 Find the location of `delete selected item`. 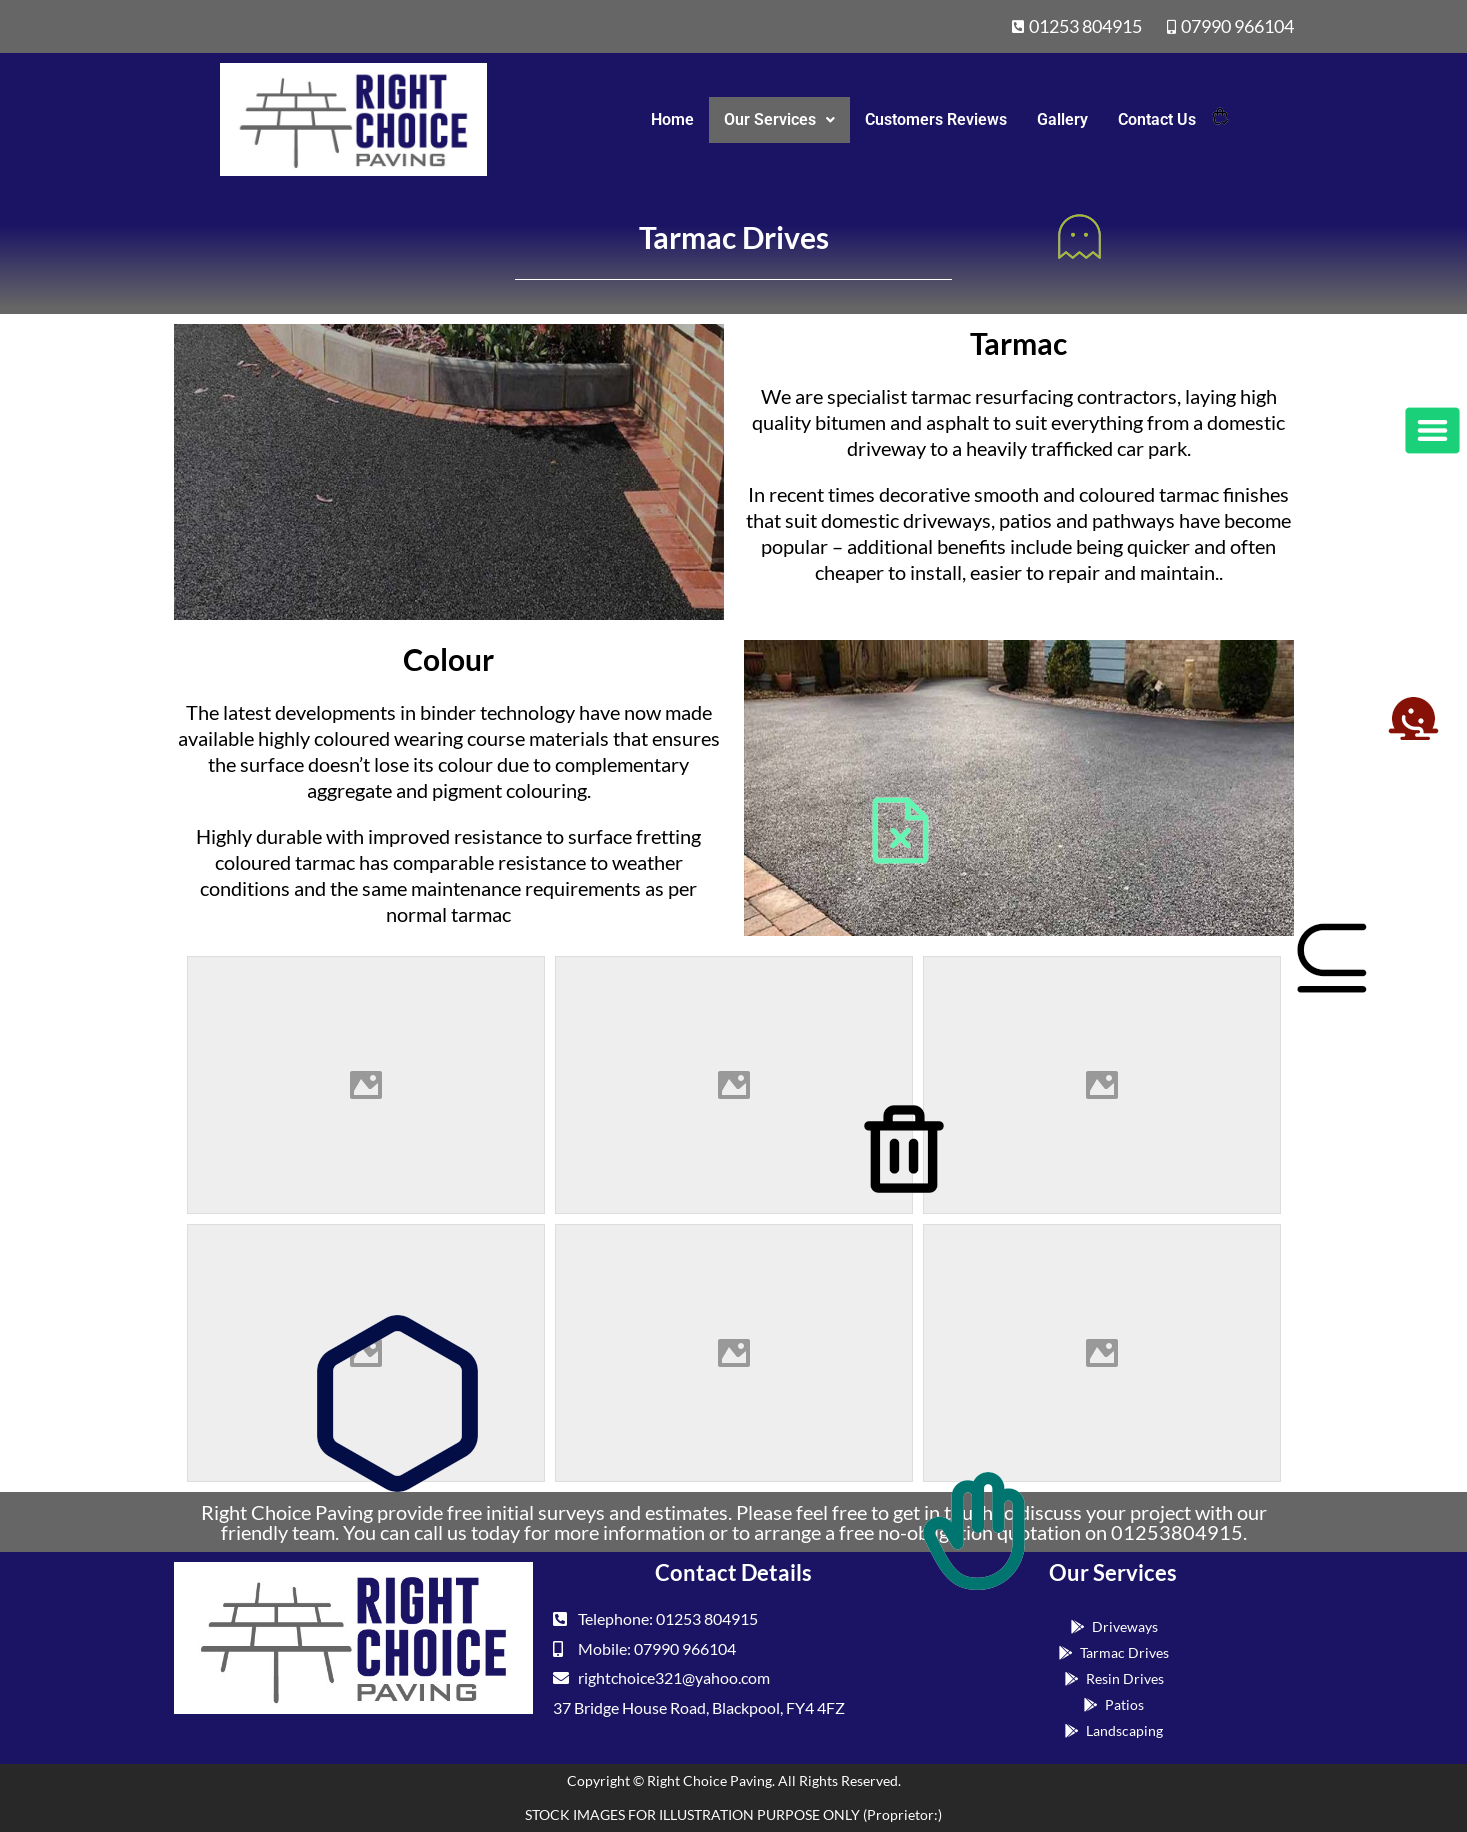

delete selected item is located at coordinates (904, 1153).